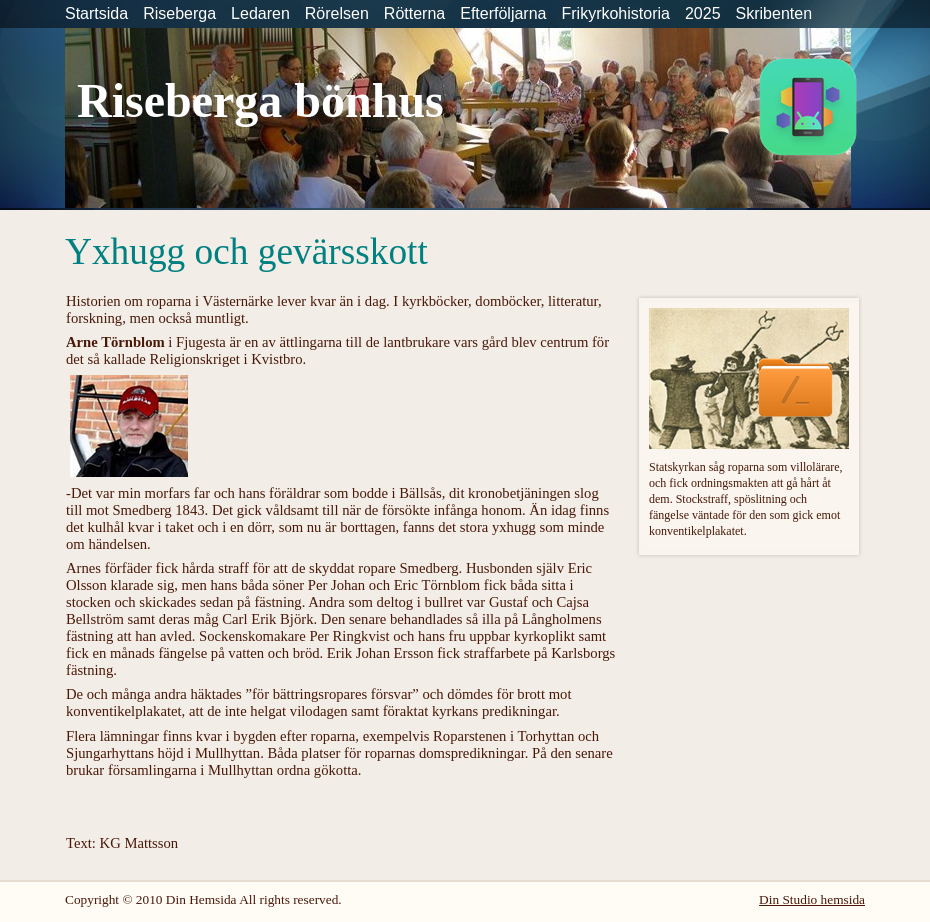 The width and height of the screenshot is (930, 922). I want to click on access the root directory, so click(795, 387).